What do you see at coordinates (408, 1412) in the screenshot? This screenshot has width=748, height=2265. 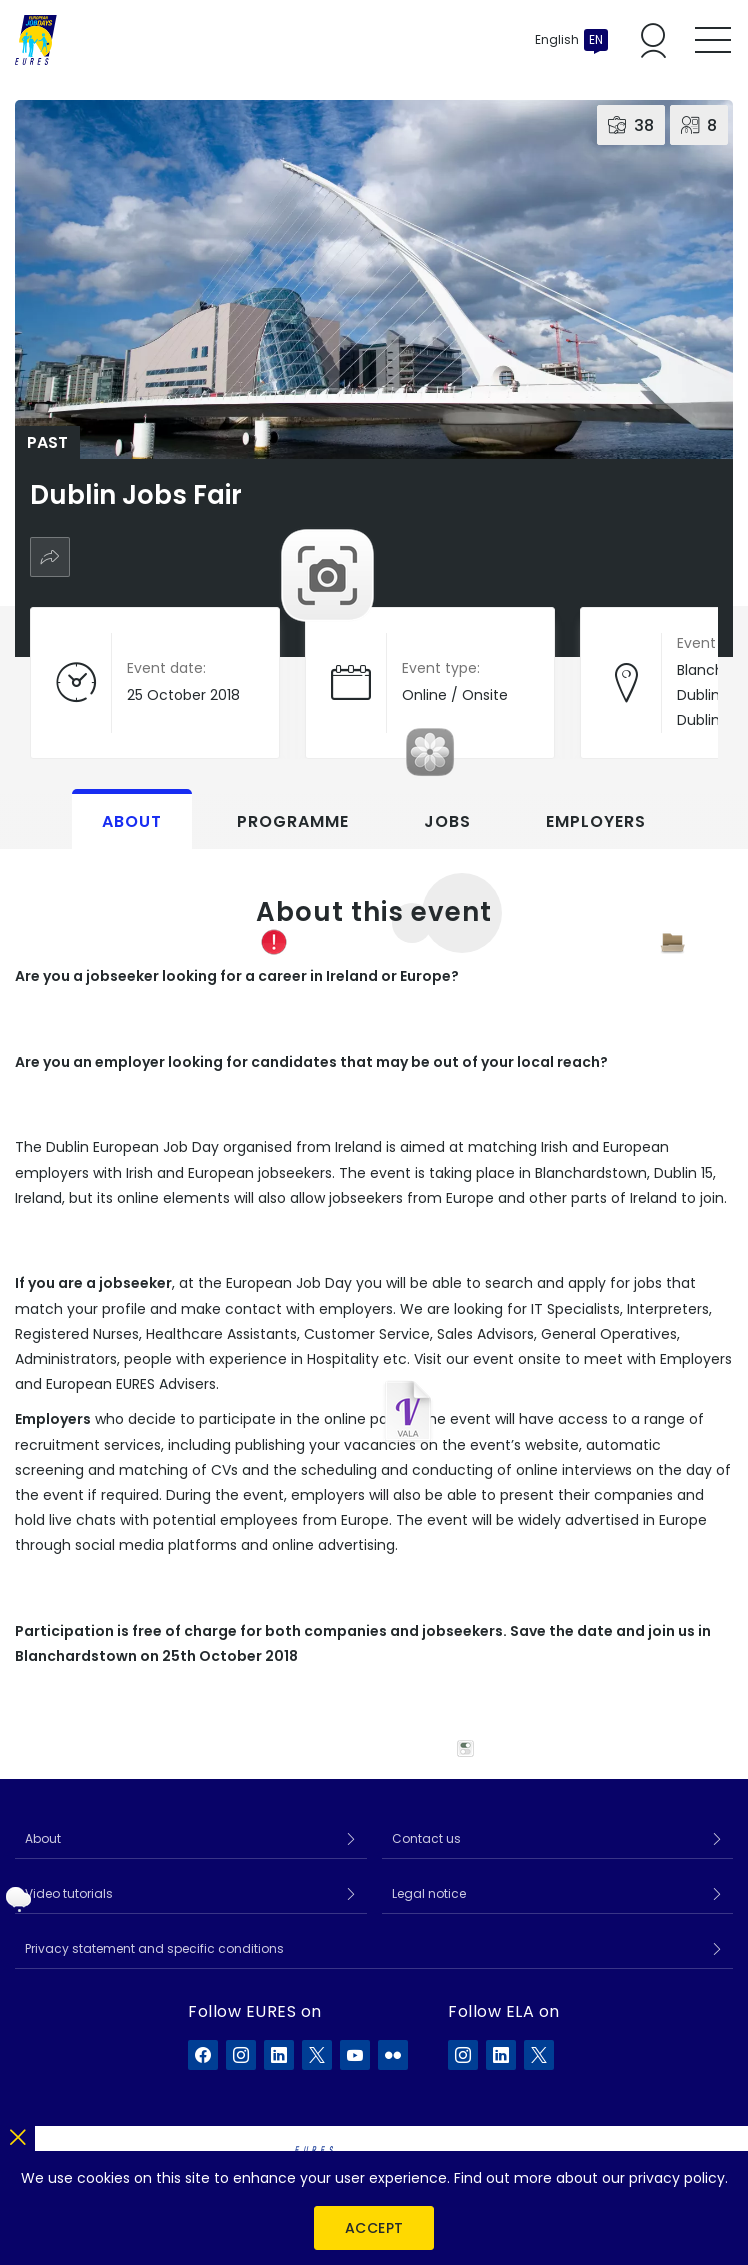 I see `vala source code file` at bounding box center [408, 1412].